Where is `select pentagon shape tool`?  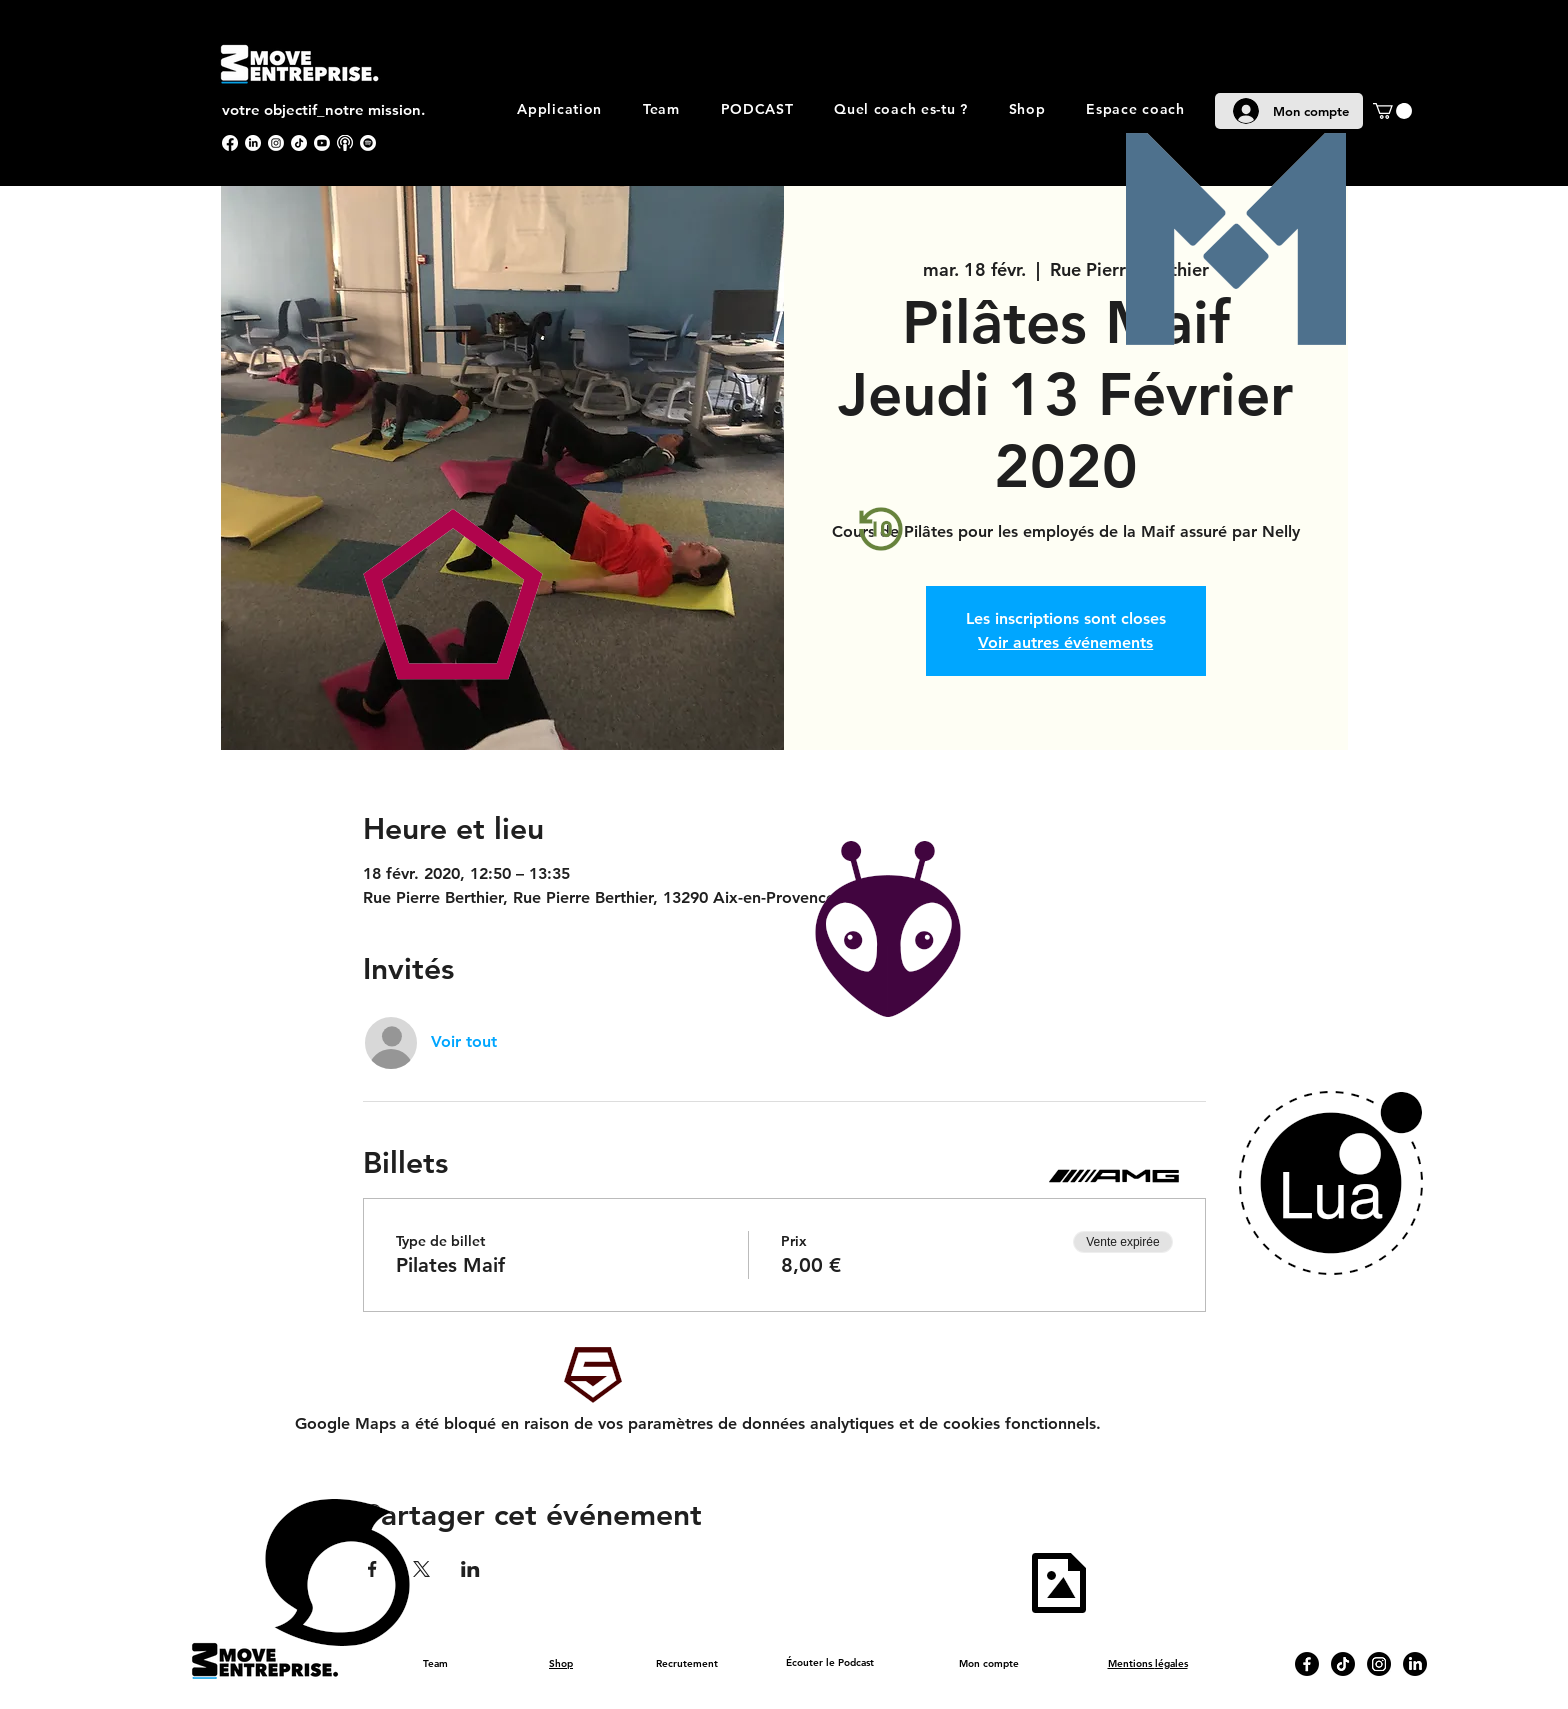
select pentagon shape tool is located at coordinates (453, 603).